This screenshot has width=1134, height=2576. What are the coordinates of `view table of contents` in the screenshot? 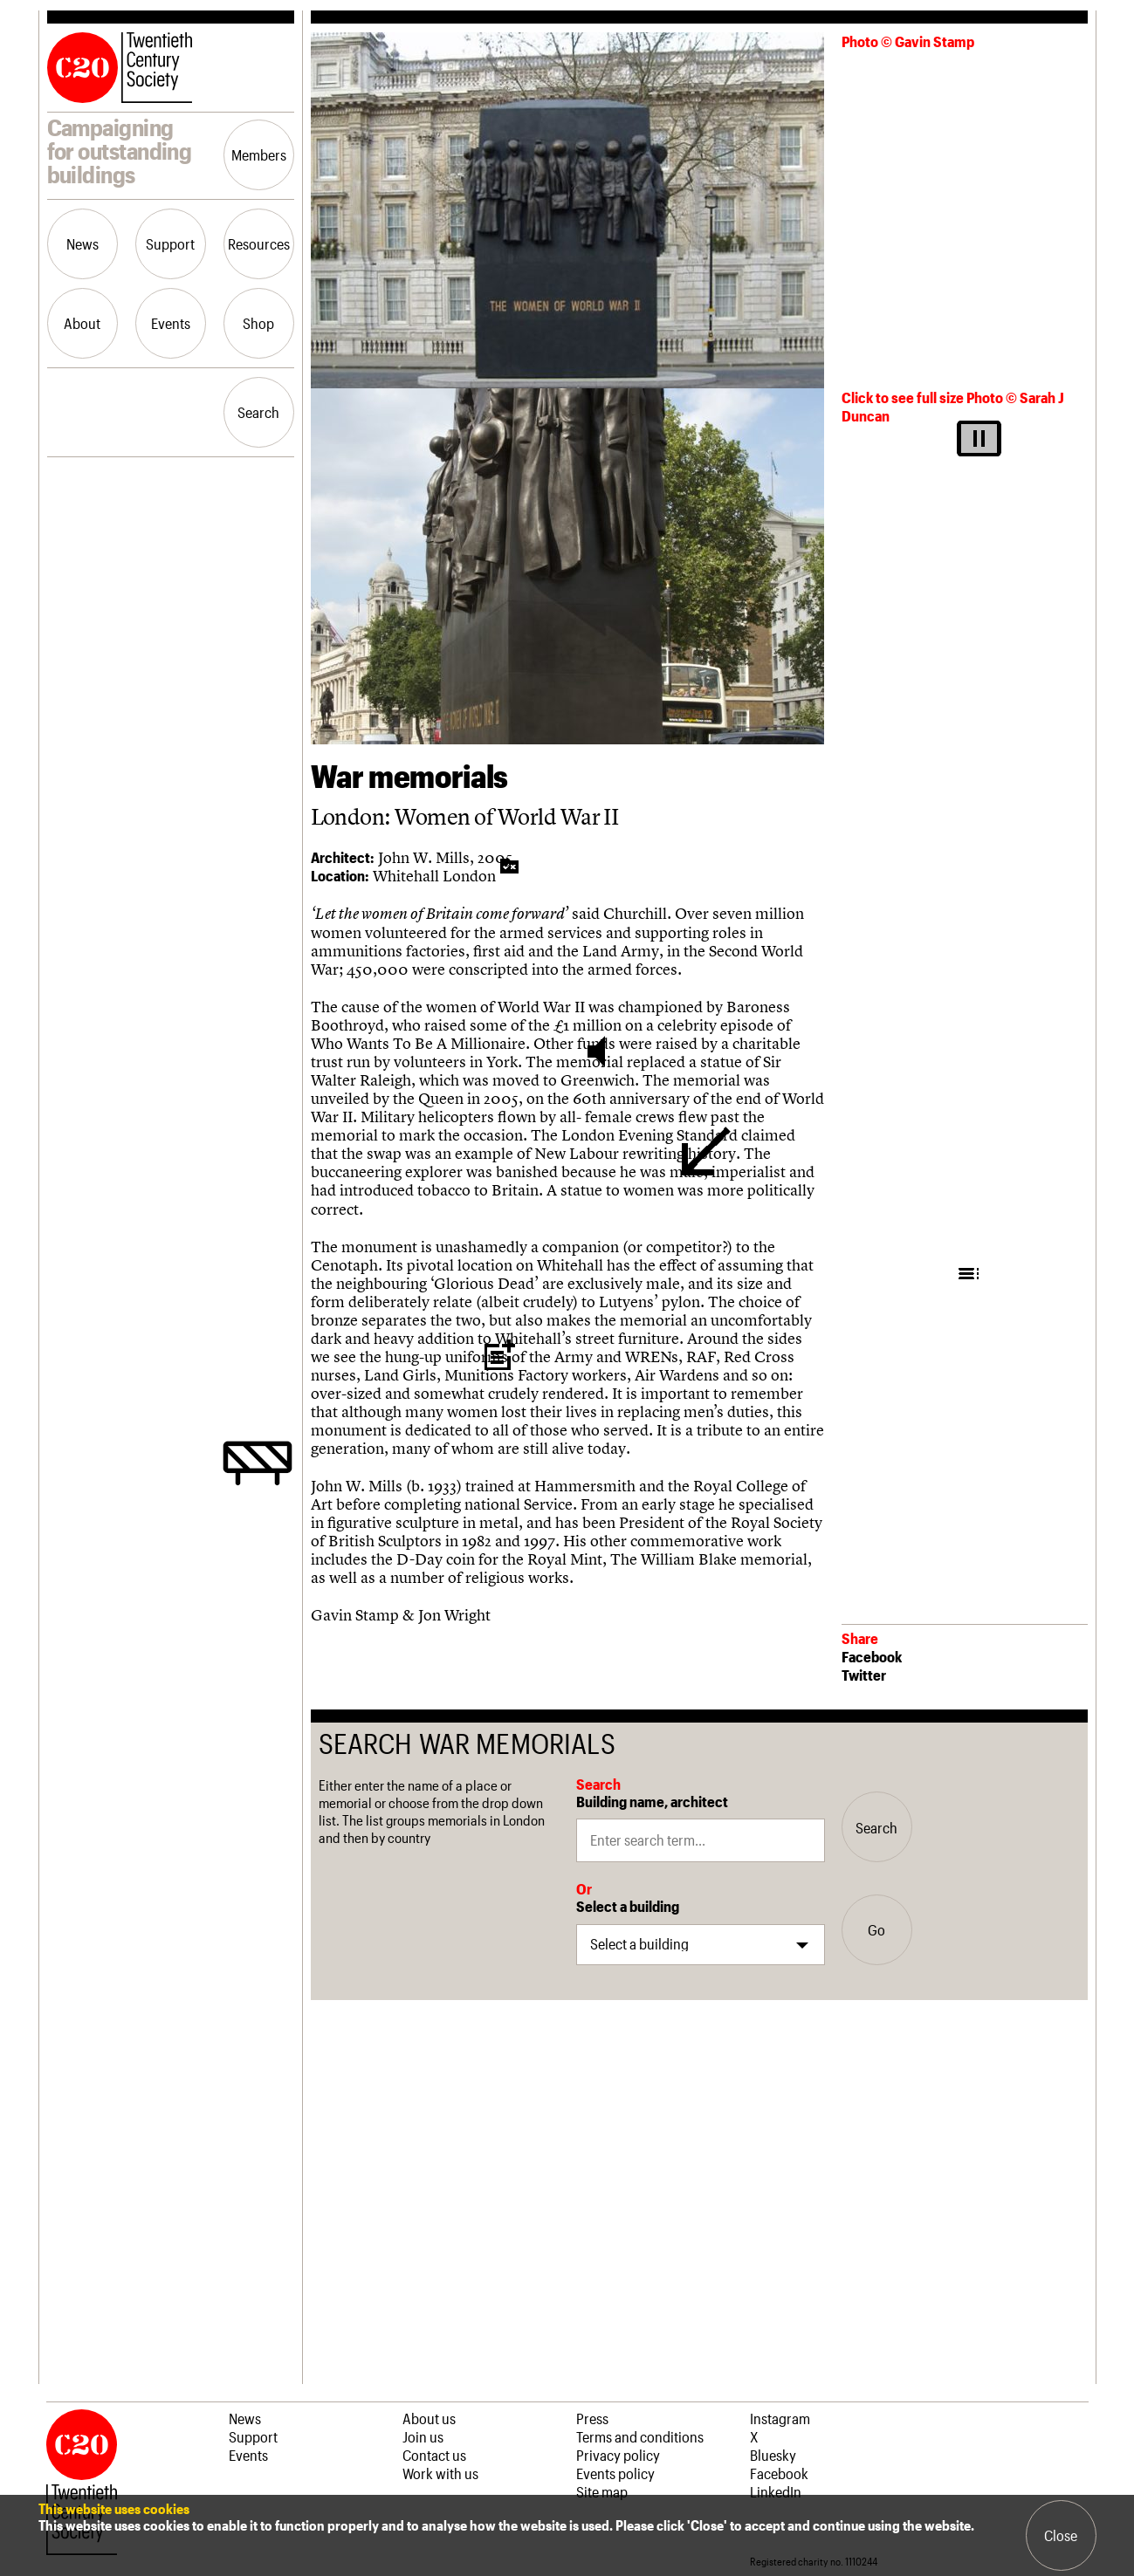 It's located at (968, 1273).